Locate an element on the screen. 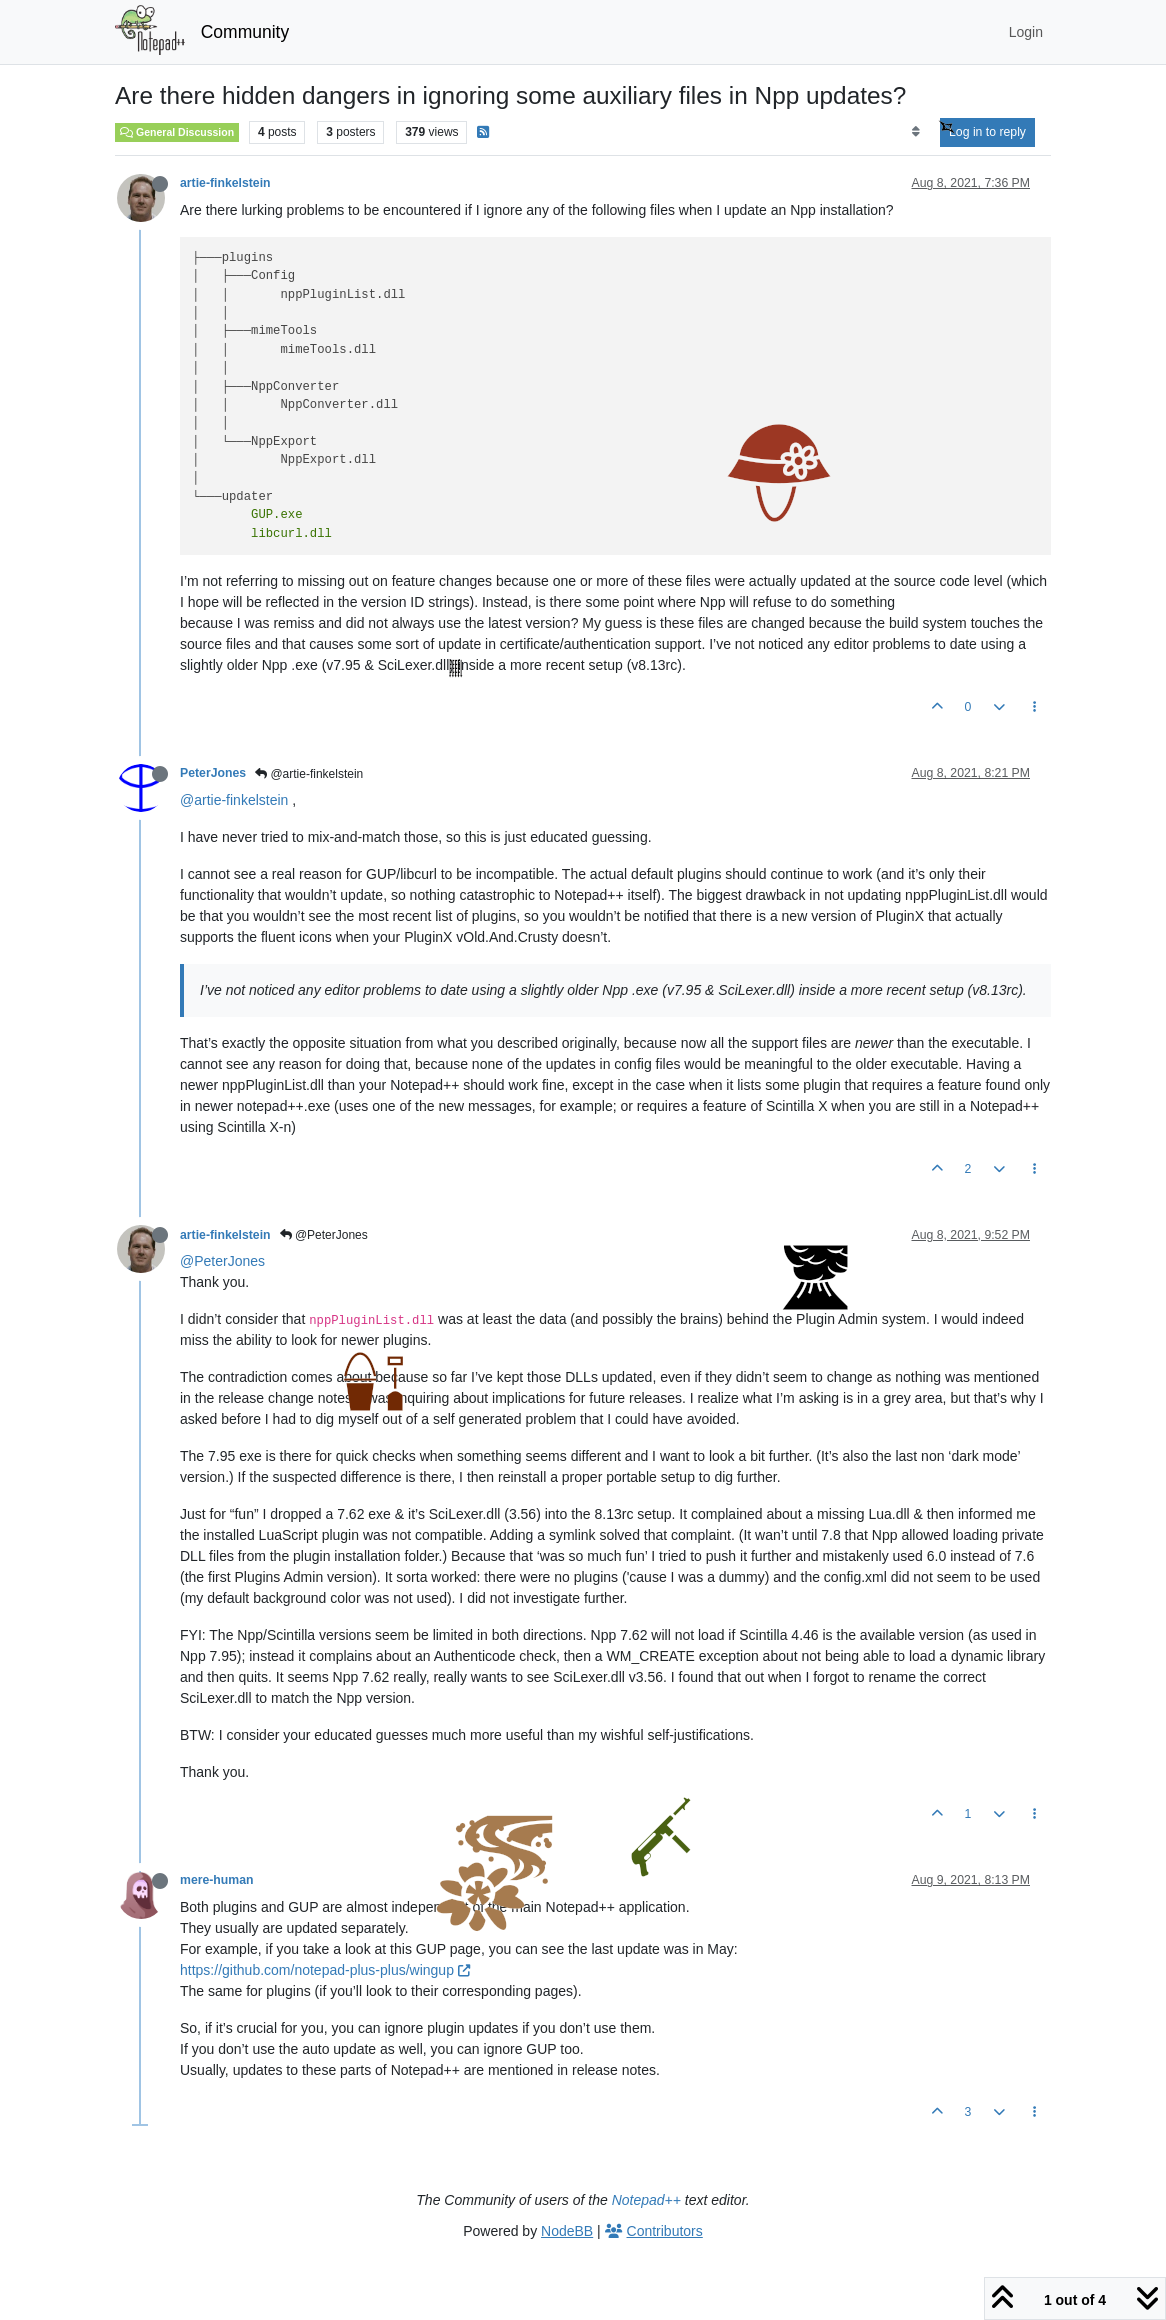 Image resolution: width=1166 pixels, height=2320 pixels. access castle or fortress defenses is located at coordinates (455, 668).